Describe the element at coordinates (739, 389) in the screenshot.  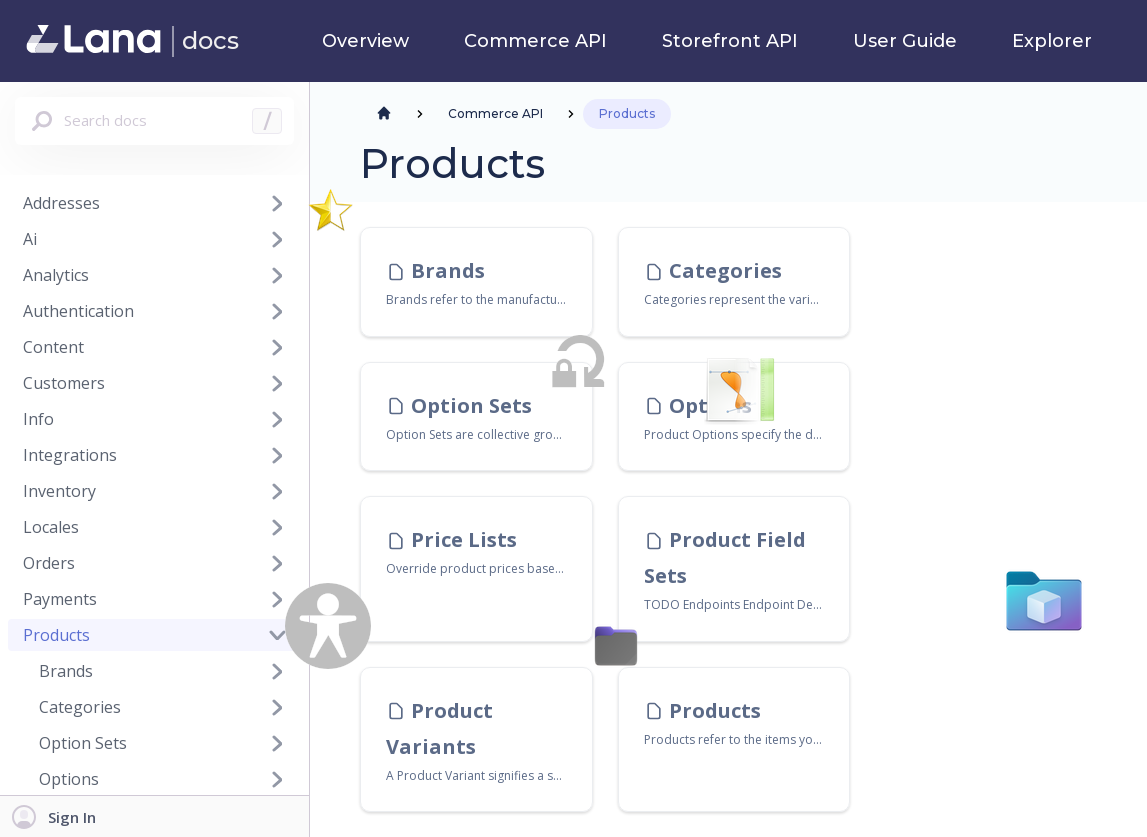
I see `a vector drawing or illustration template file` at that location.